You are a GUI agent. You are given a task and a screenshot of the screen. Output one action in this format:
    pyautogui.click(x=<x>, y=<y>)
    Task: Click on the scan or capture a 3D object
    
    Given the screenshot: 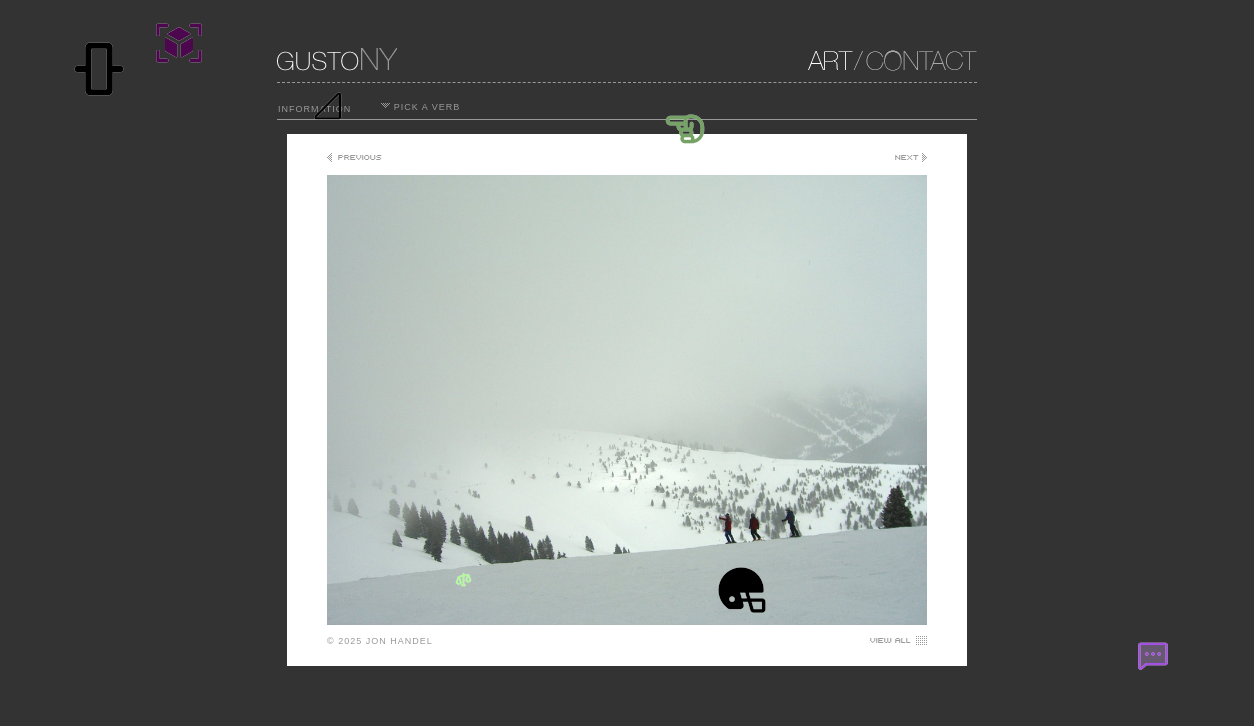 What is the action you would take?
    pyautogui.click(x=179, y=43)
    